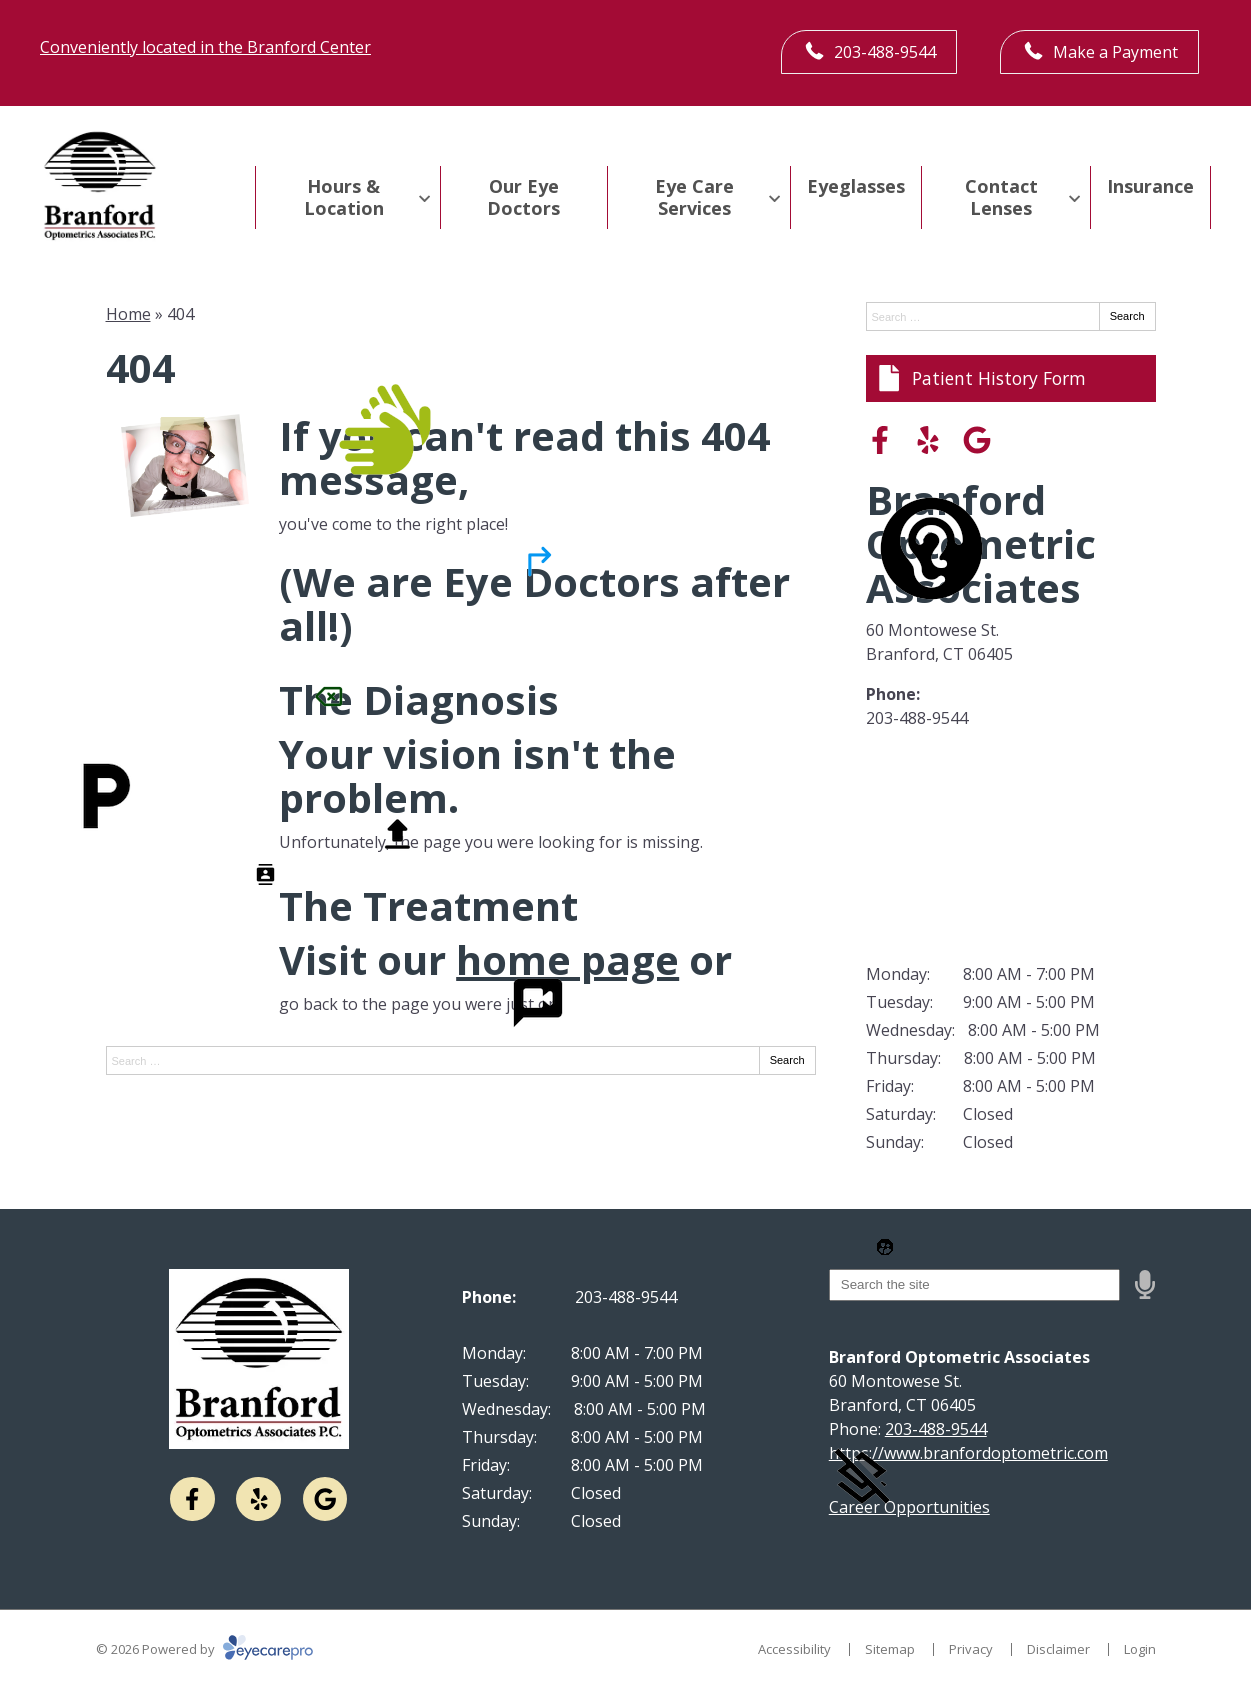  I want to click on enable sign language interpretation, so click(385, 429).